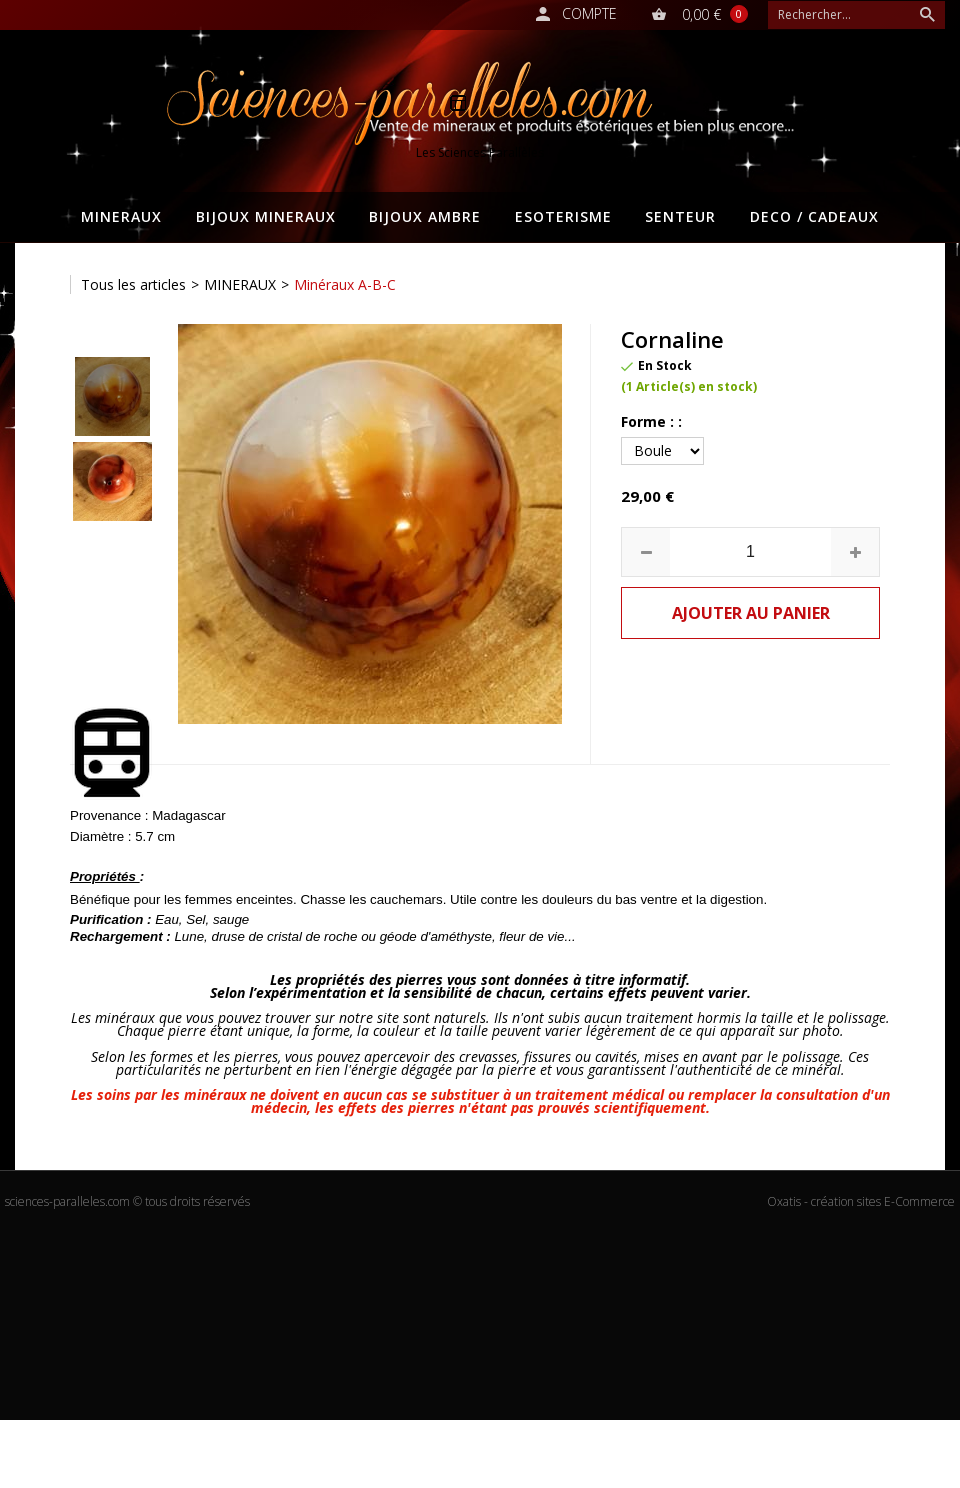  I want to click on get public transit directions, so click(112, 755).